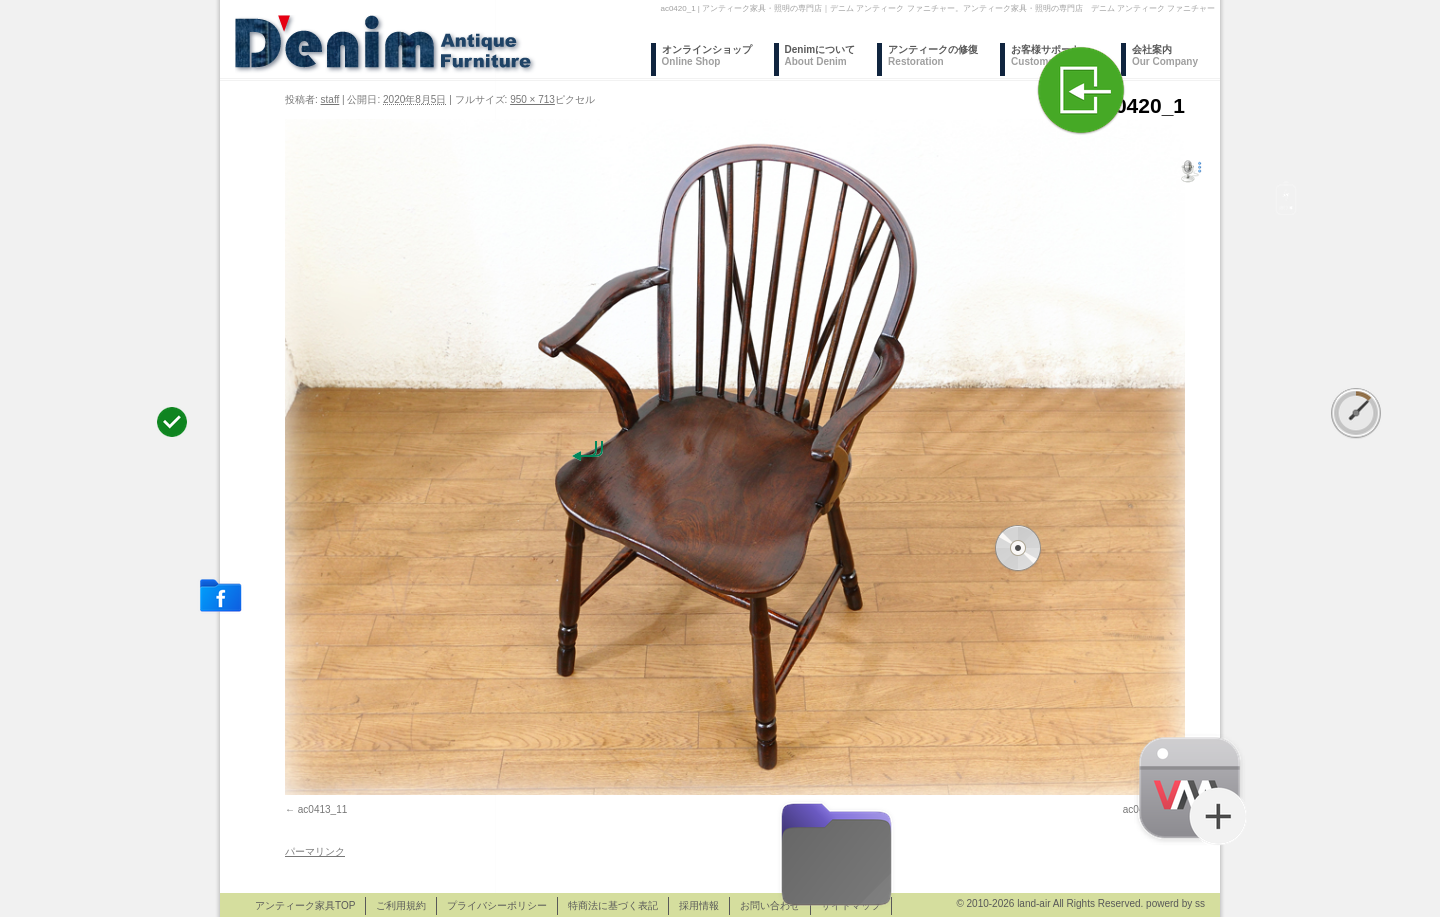  What do you see at coordinates (836, 854) in the screenshot?
I see `open folder to view contents` at bounding box center [836, 854].